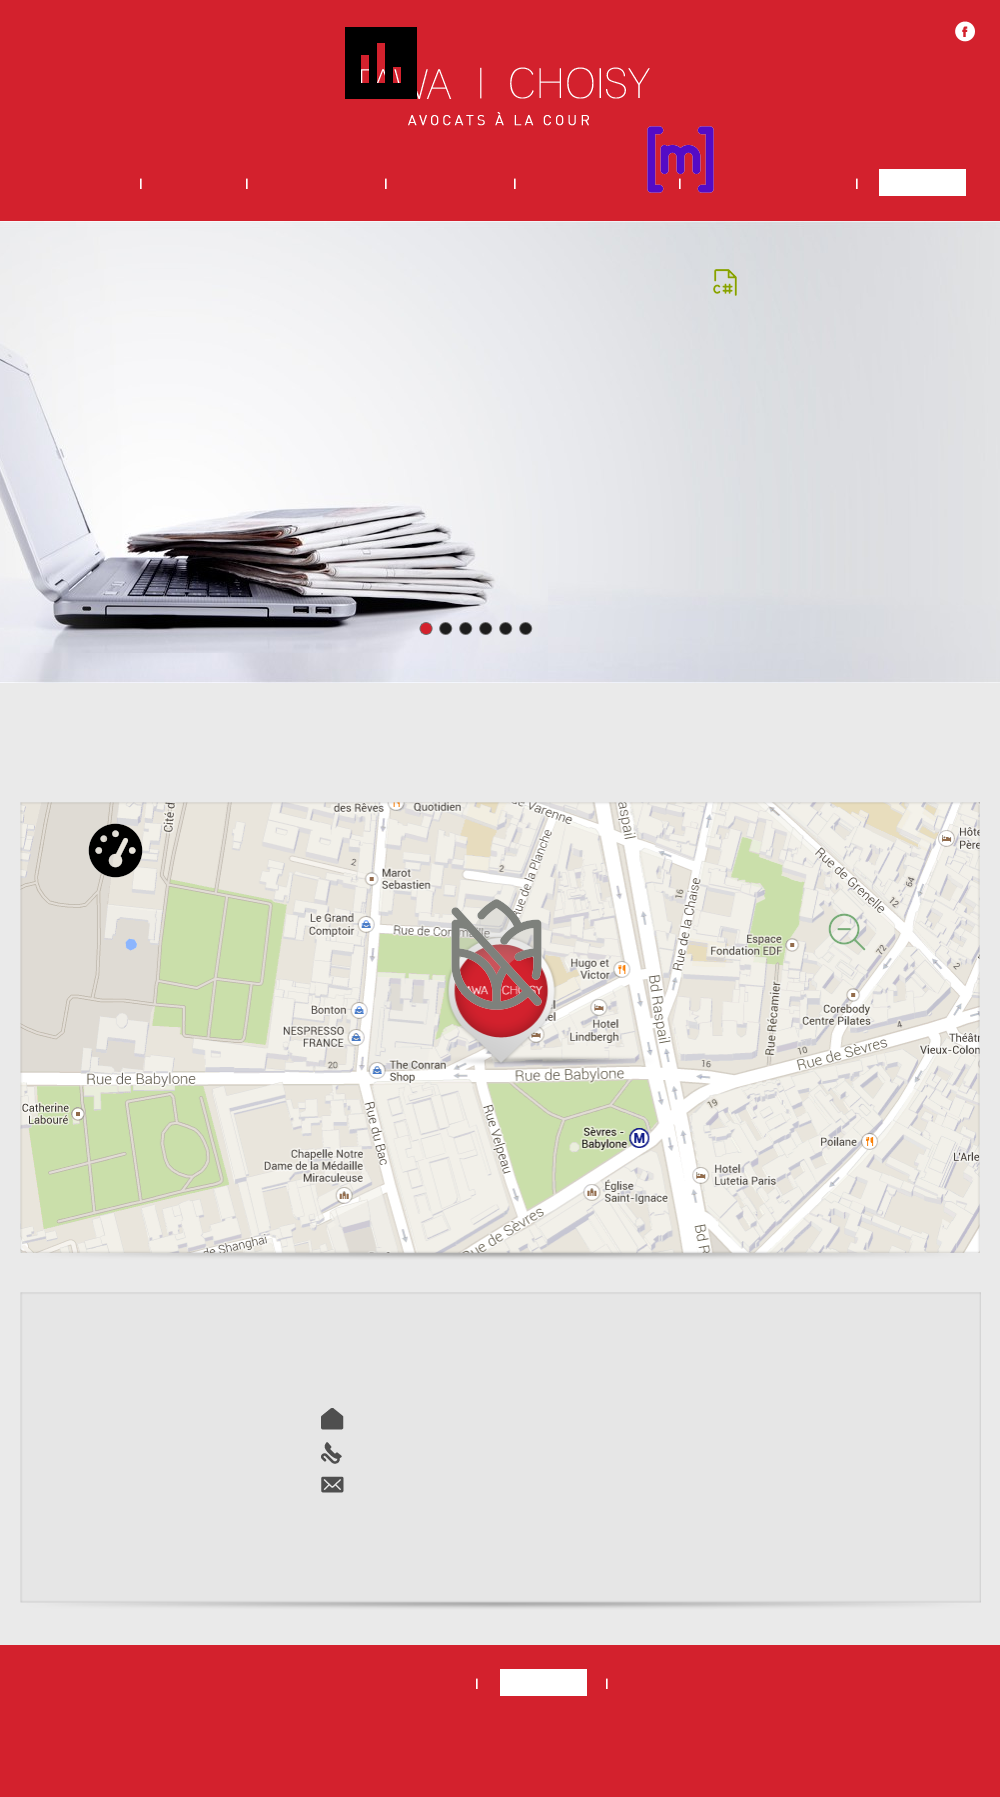 The height and width of the screenshot is (1797, 1000). Describe the element at coordinates (847, 932) in the screenshot. I see `zoom out` at that location.